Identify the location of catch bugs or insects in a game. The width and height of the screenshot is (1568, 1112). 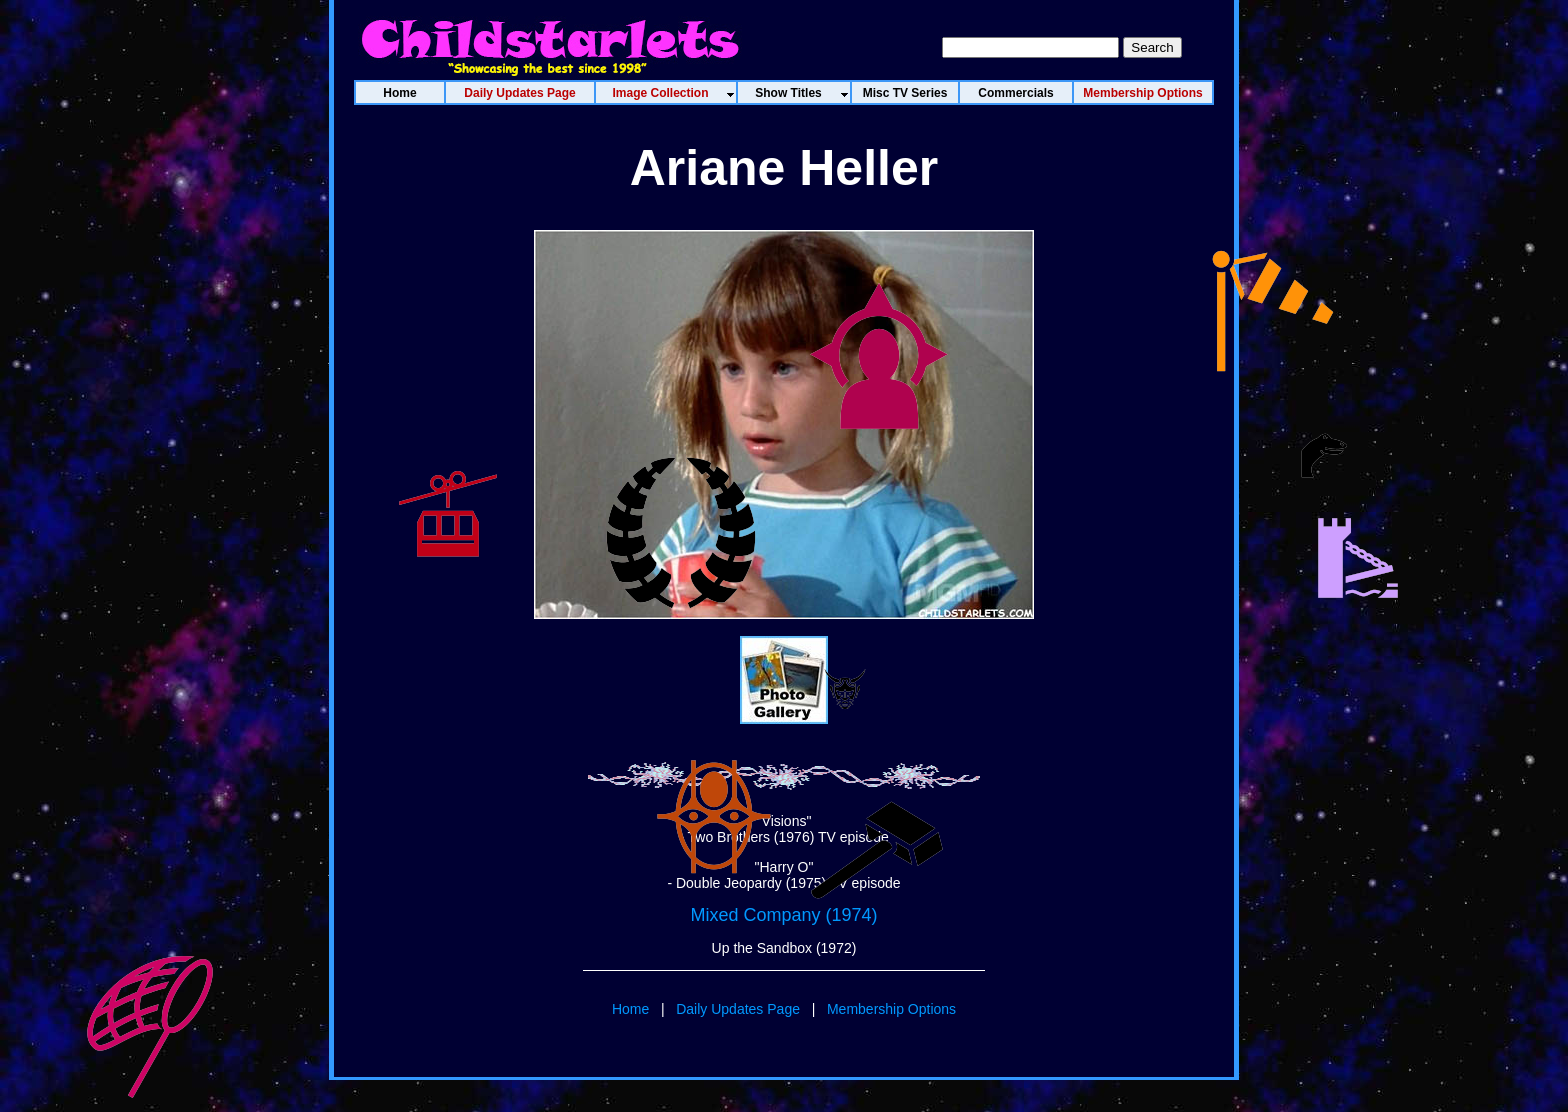
(150, 1027).